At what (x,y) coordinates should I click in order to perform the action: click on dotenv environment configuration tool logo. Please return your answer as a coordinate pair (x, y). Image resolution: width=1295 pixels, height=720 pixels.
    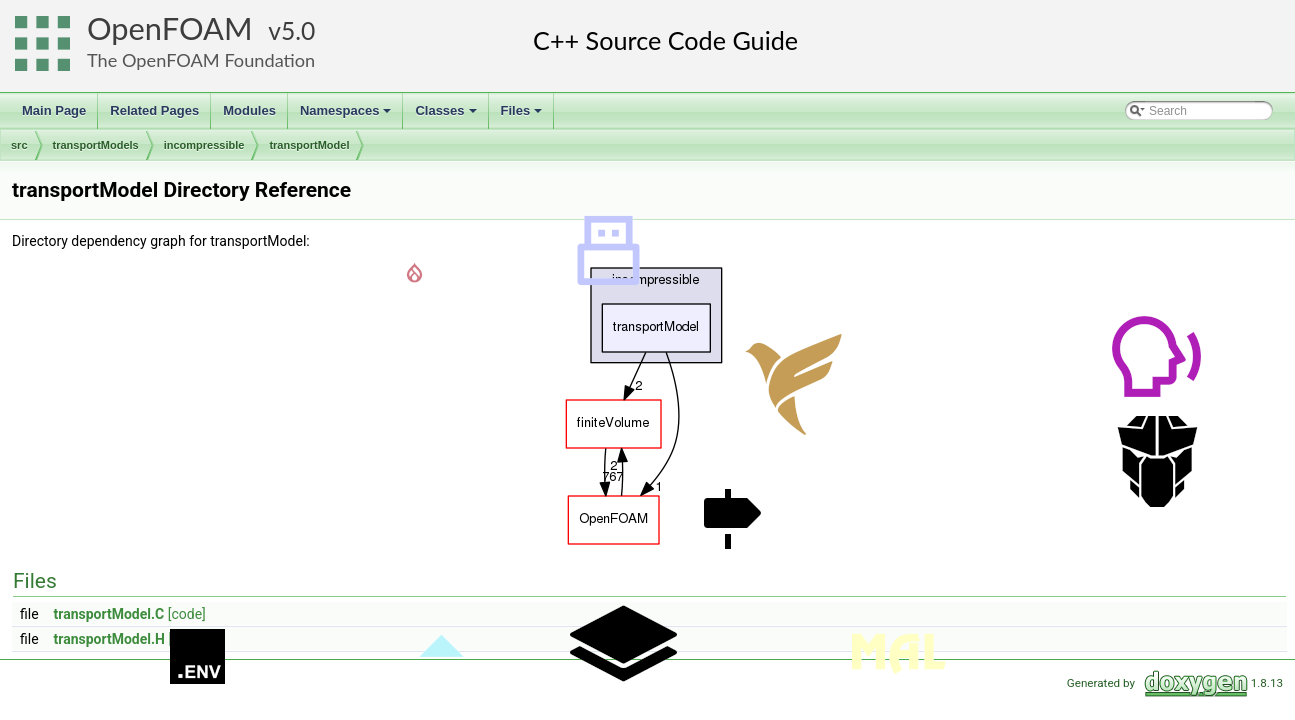
    Looking at the image, I should click on (197, 656).